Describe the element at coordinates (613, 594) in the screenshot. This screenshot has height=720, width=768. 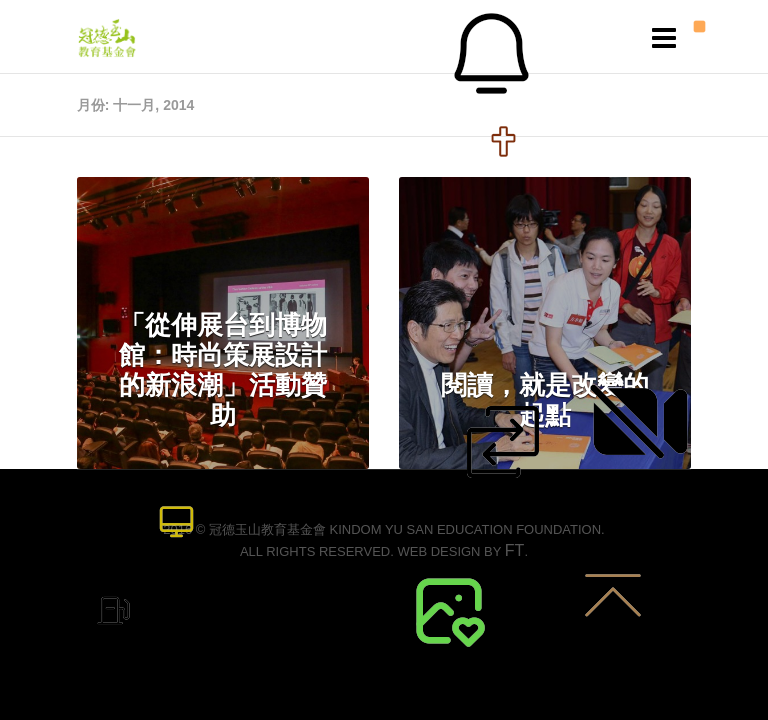
I see `collapse content to top` at that location.